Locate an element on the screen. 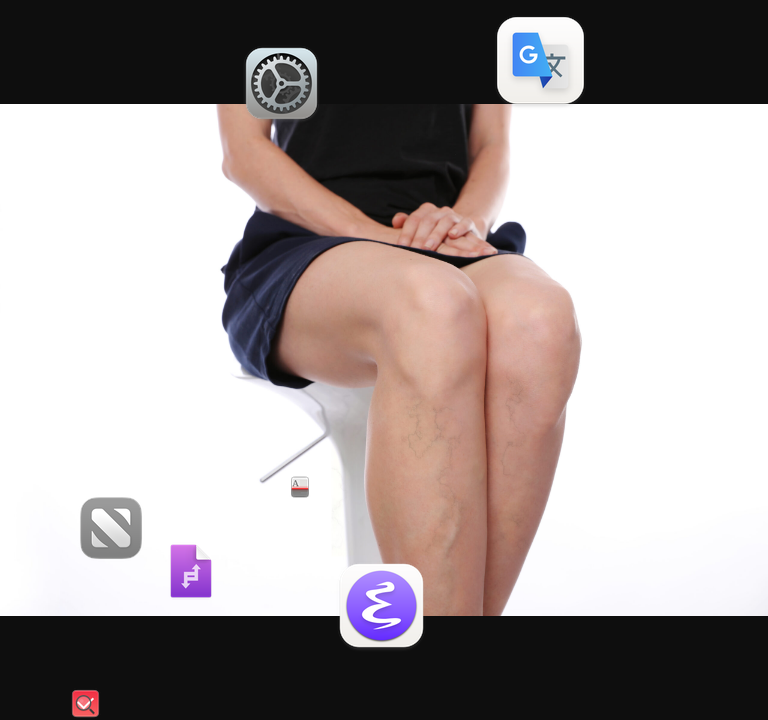  open document scanner application is located at coordinates (300, 487).